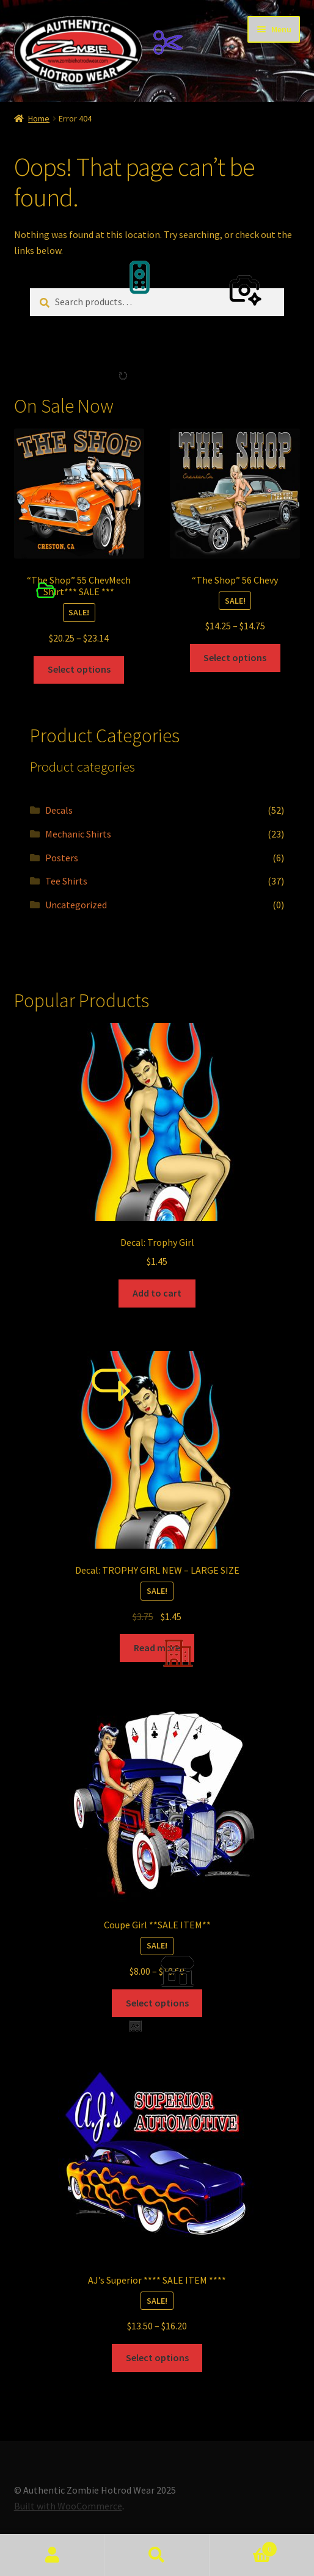 Image resolution: width=314 pixels, height=2576 pixels. I want to click on redo or repeat the last action, so click(111, 1383).